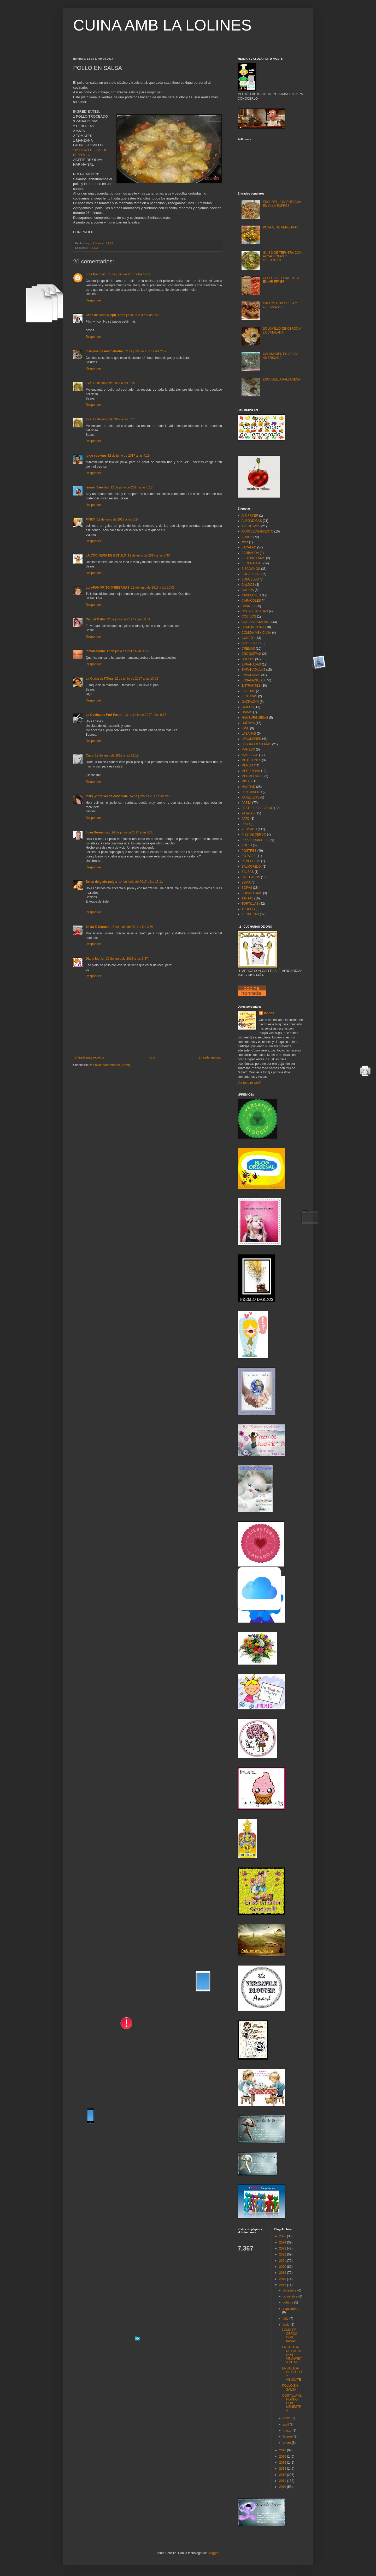  What do you see at coordinates (44, 304) in the screenshot?
I see `multiple files or items selected` at bounding box center [44, 304].